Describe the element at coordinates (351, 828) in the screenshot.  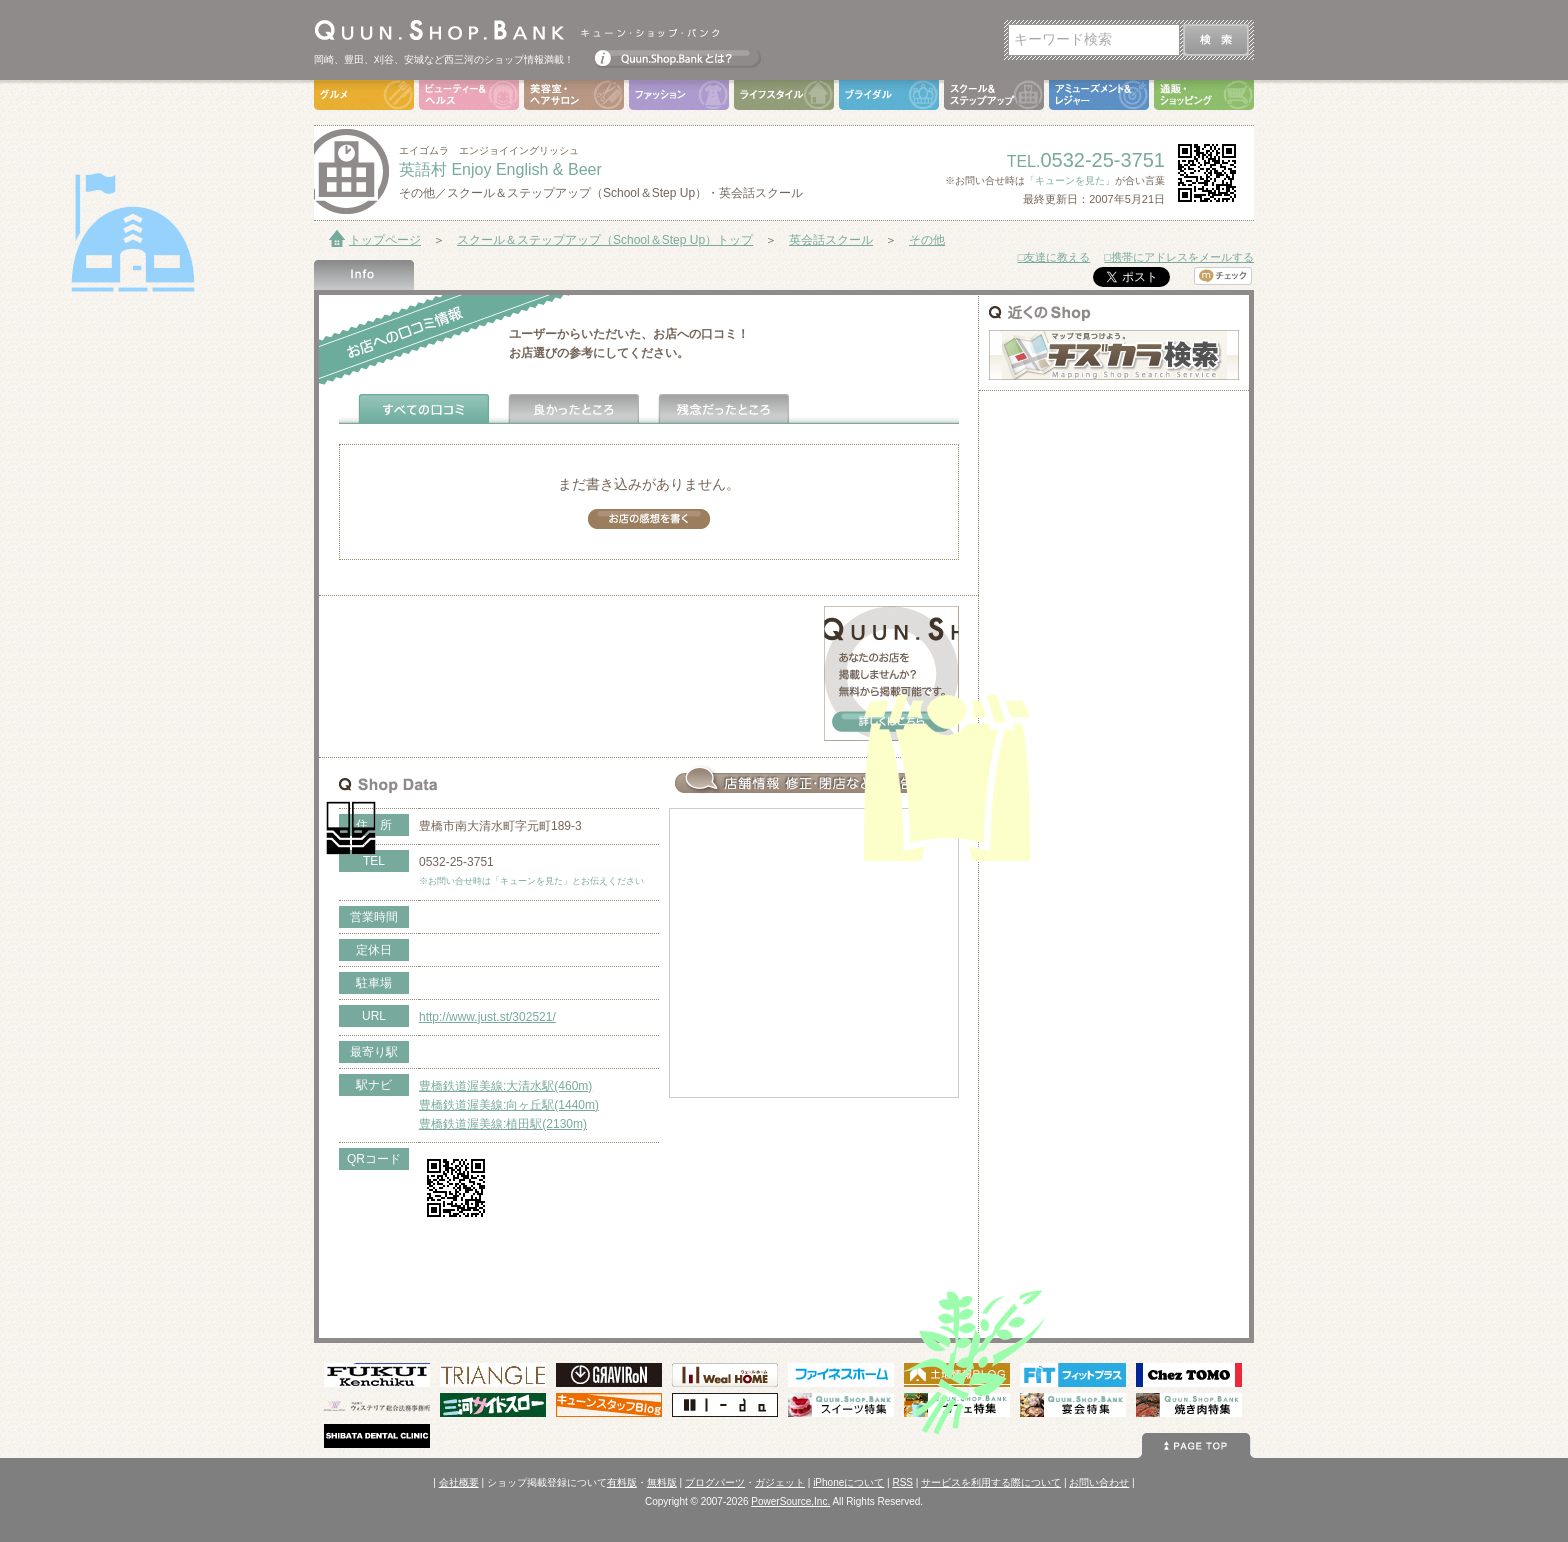
I see `access public transit or bus schedule` at that location.